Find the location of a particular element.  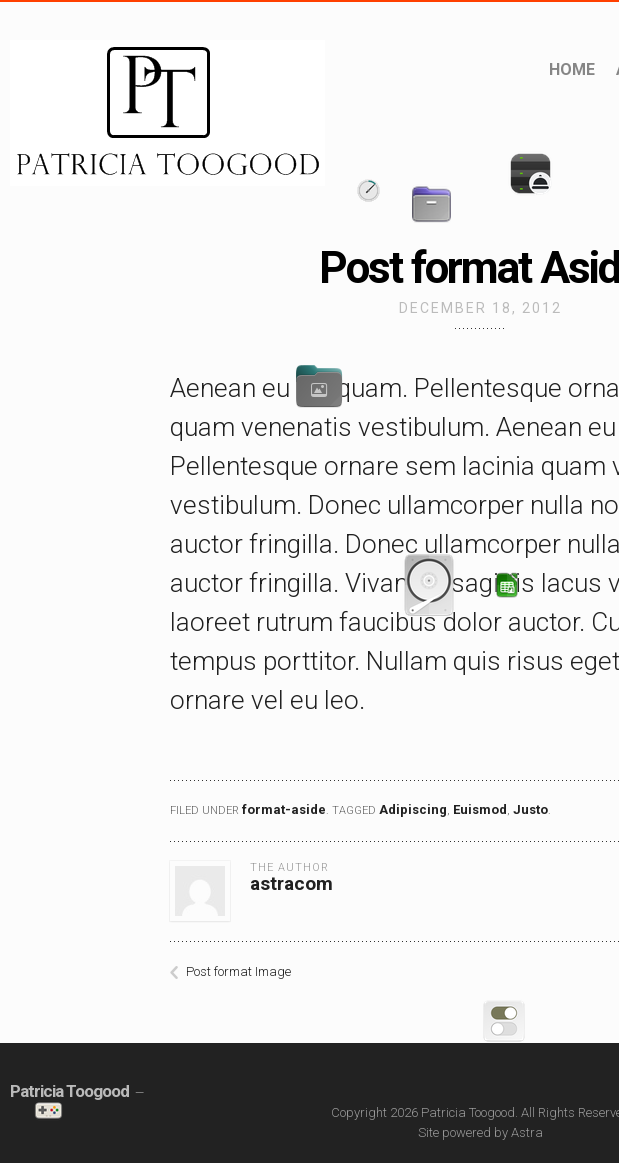

open the file manager application is located at coordinates (431, 203).